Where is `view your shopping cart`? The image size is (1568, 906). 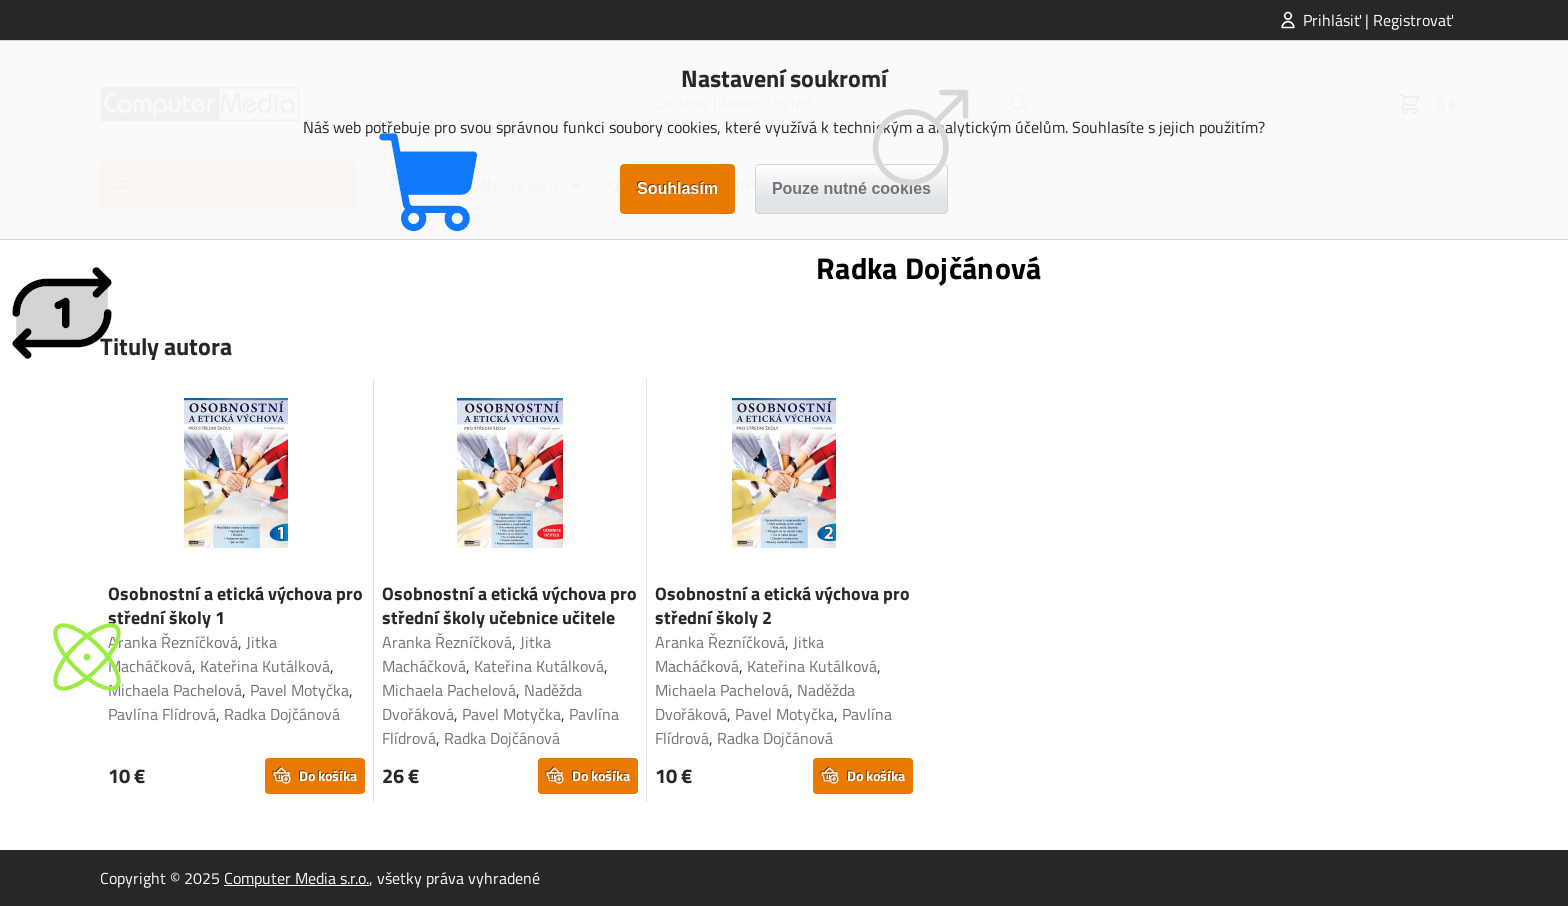 view your shopping cart is located at coordinates (430, 184).